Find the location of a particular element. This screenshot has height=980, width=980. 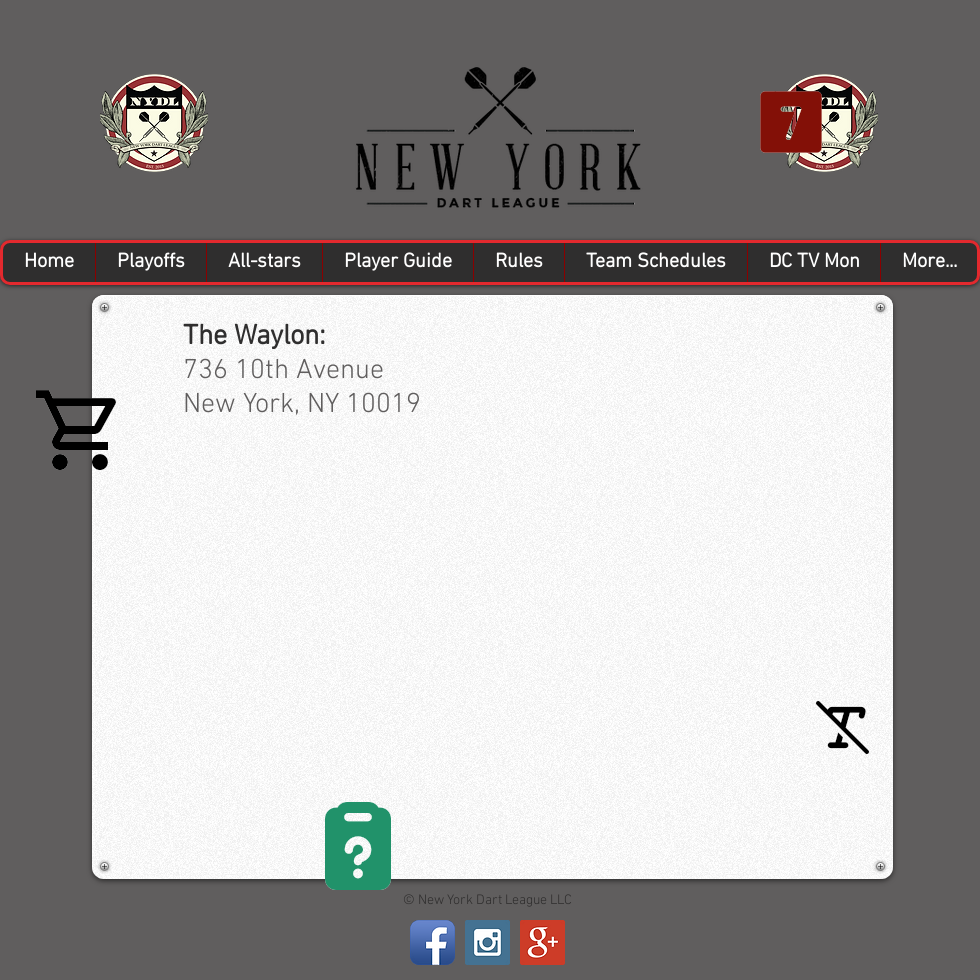

view nearby grocery stores is located at coordinates (80, 430).